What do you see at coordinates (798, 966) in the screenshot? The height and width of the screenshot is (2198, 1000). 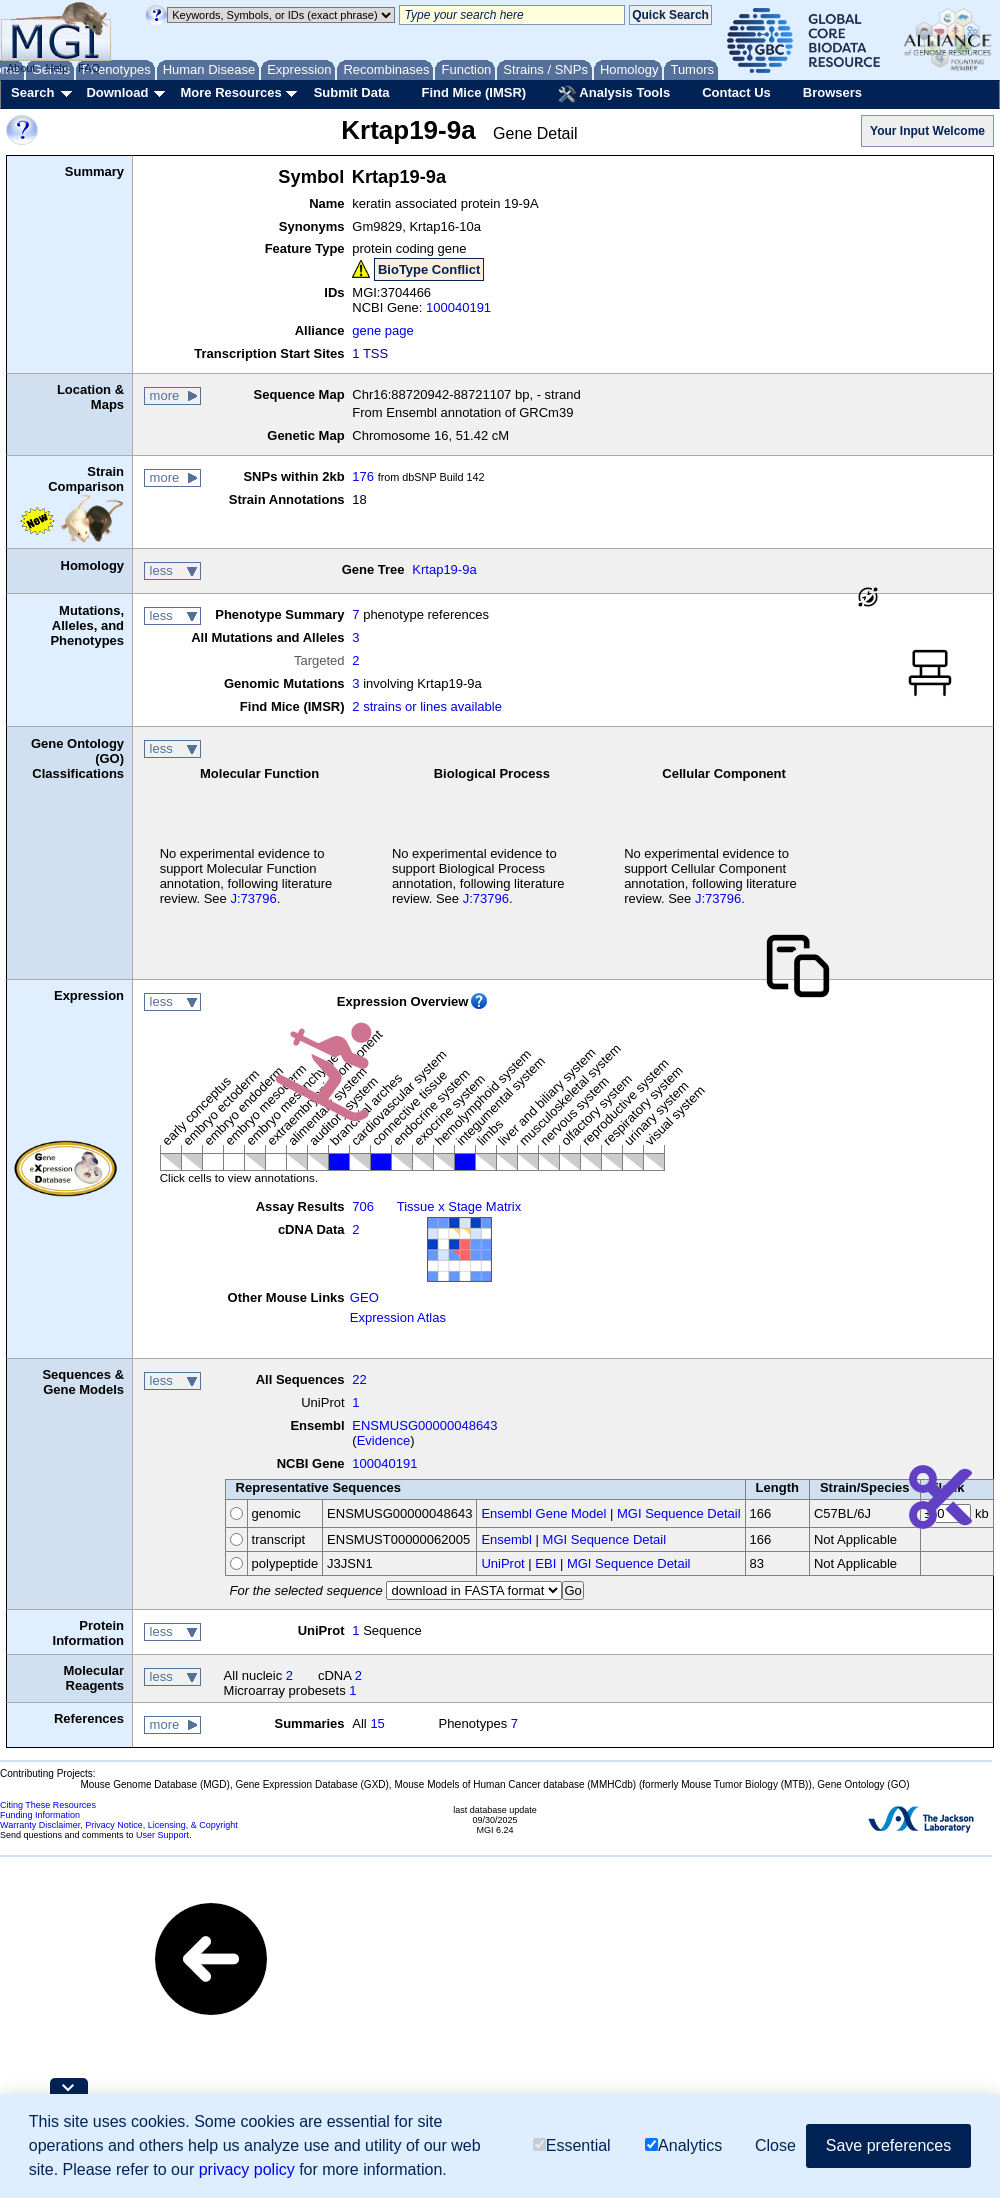 I see `copy file to clipboard` at bounding box center [798, 966].